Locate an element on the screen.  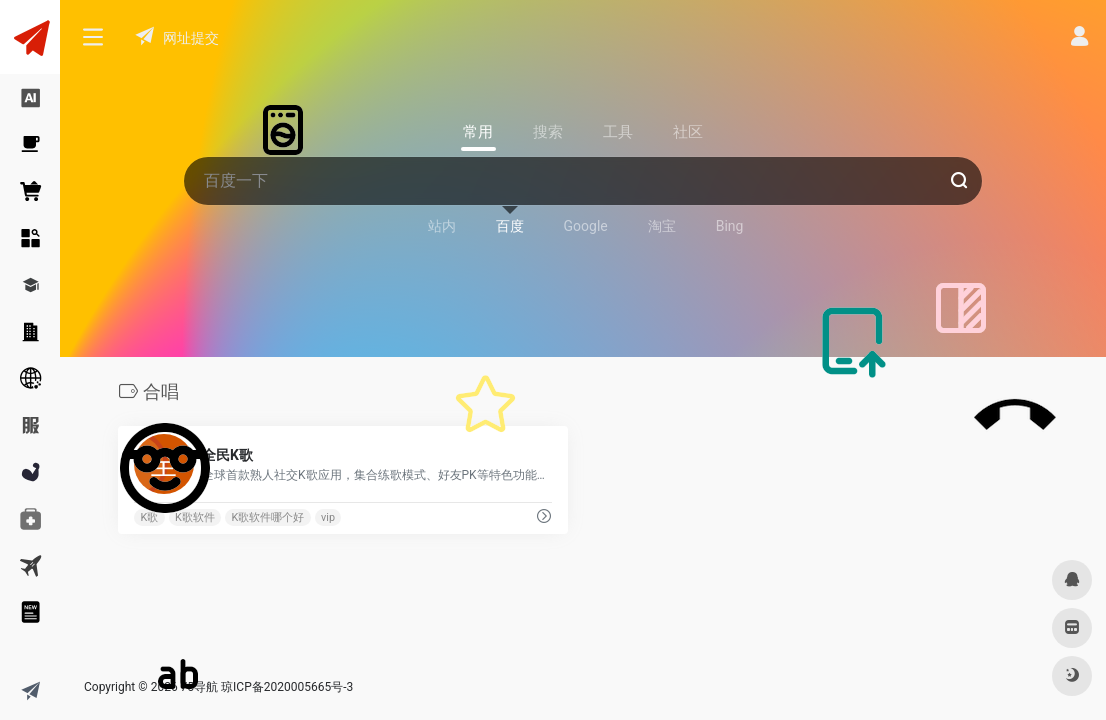
upload content to tablet device is located at coordinates (849, 341).